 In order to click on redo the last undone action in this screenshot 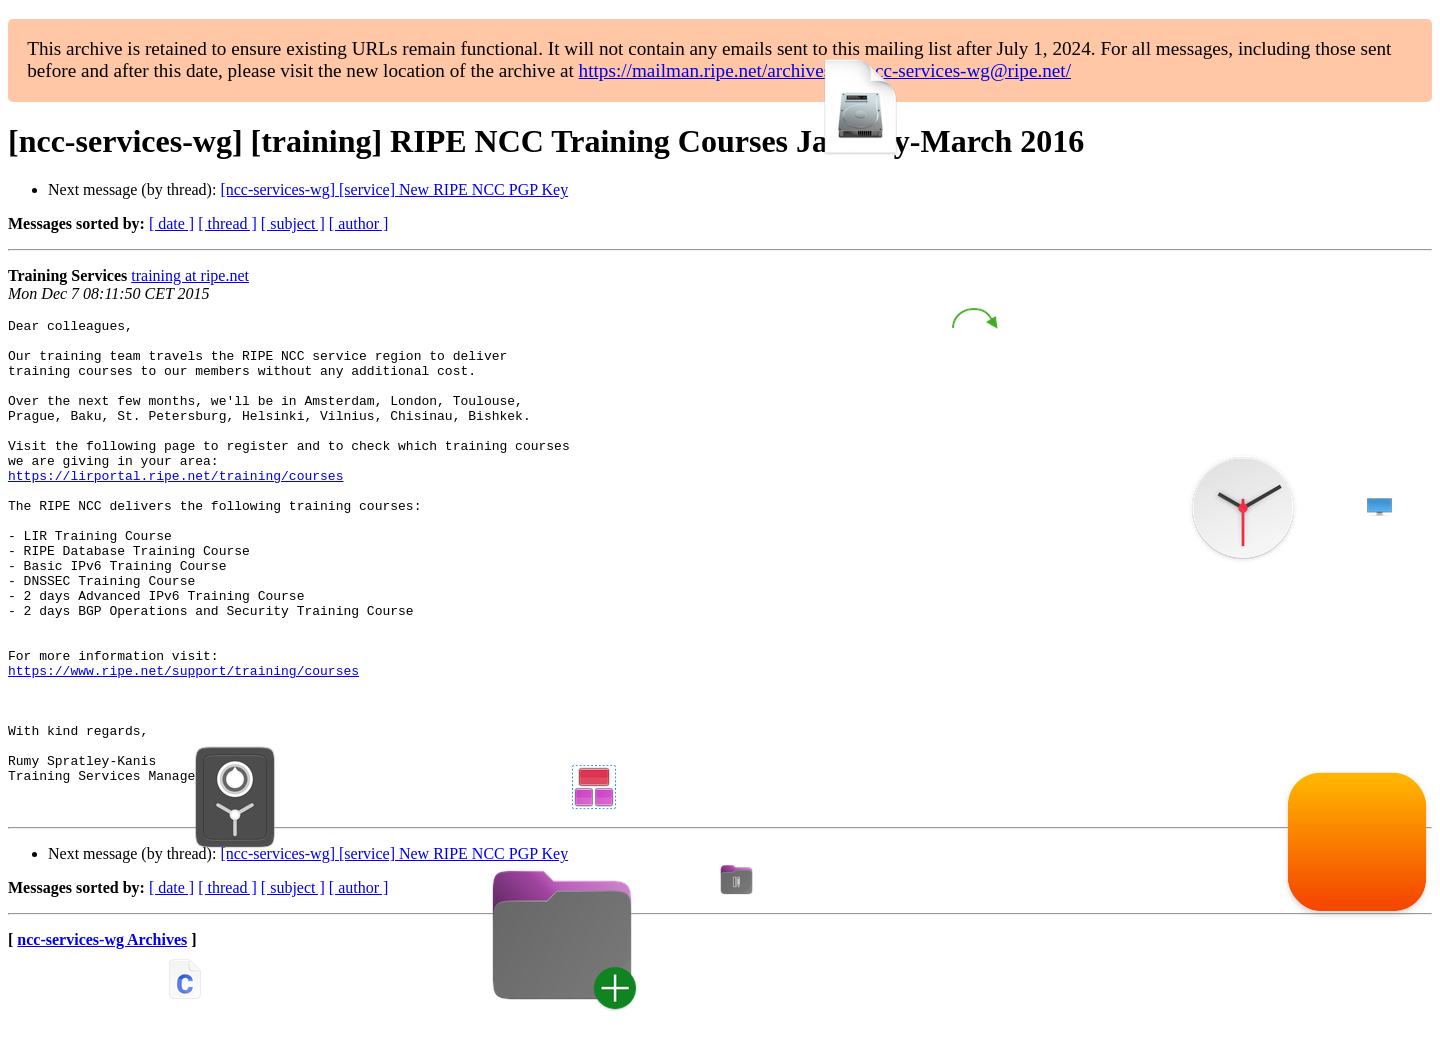, I will do `click(975, 318)`.